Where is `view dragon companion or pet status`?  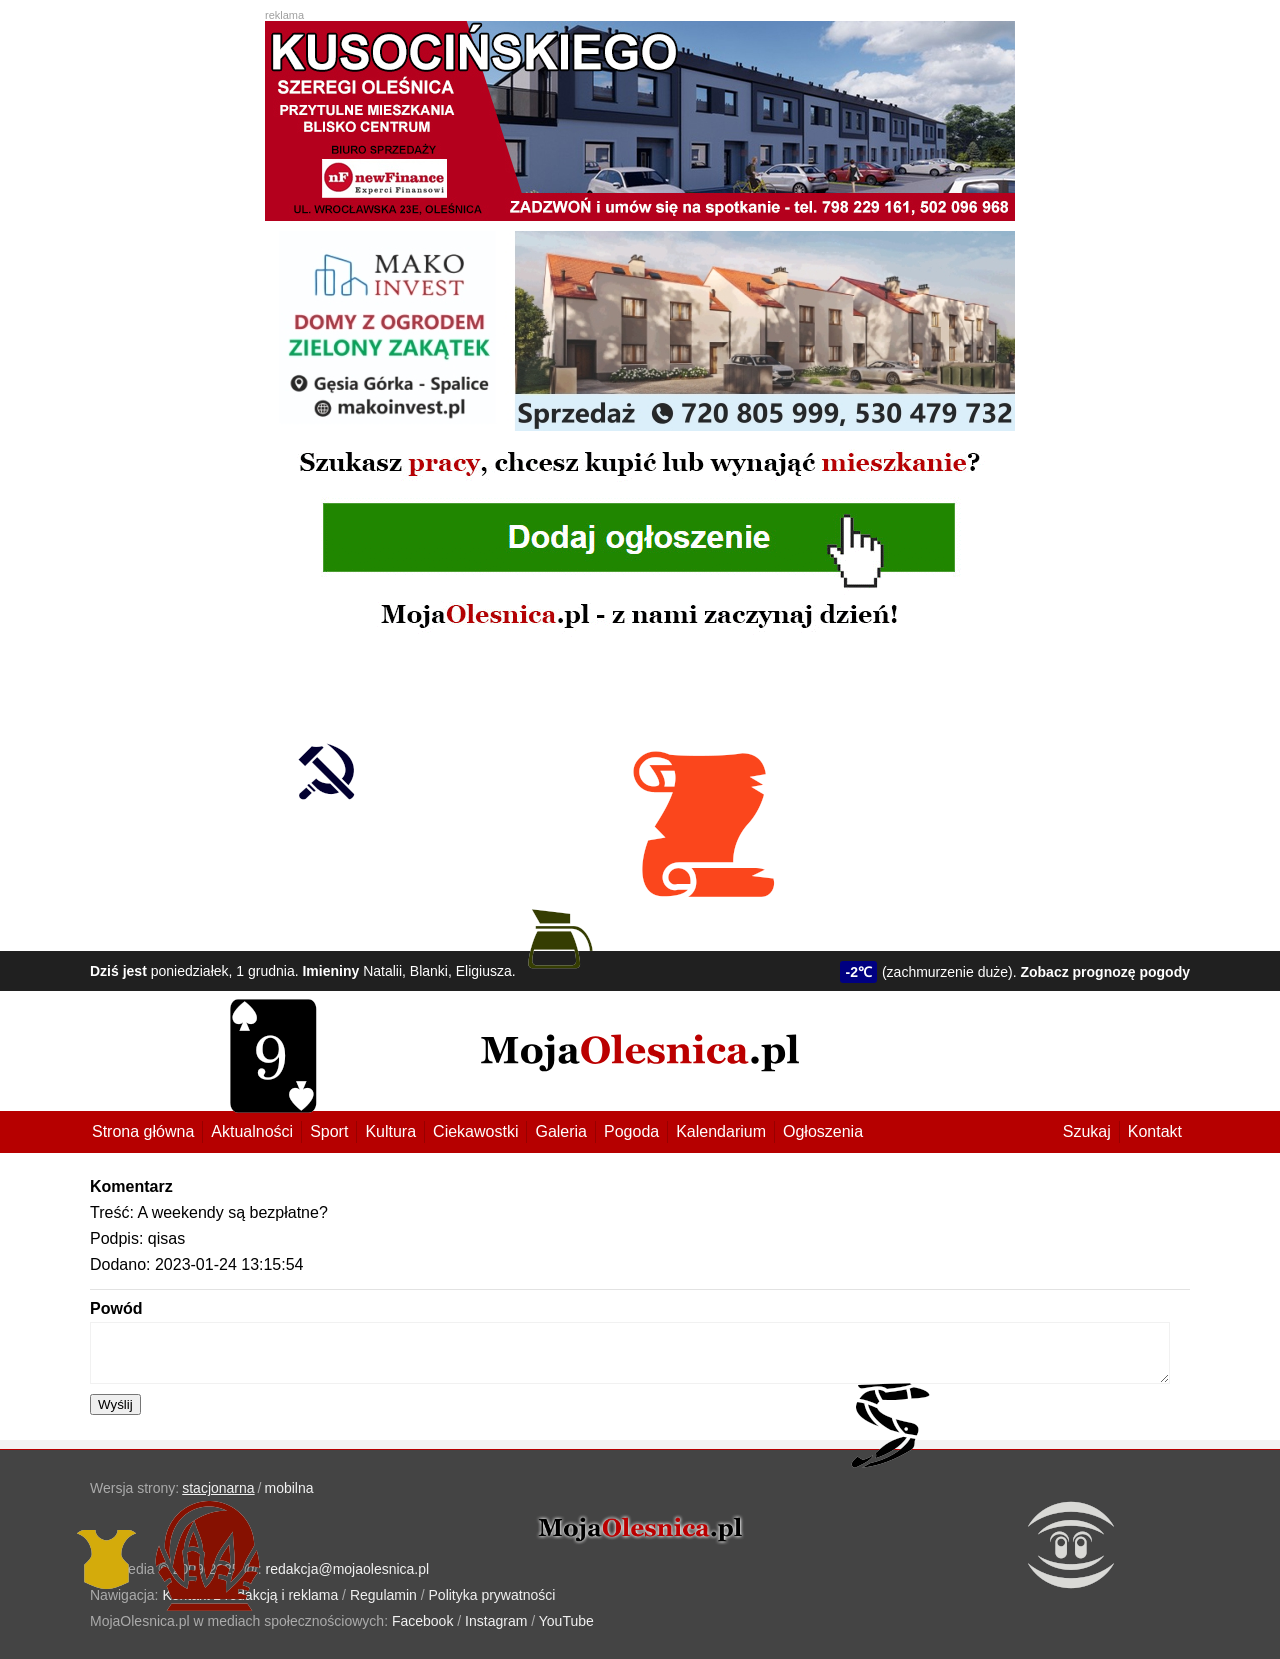
view dragon companion or pet status is located at coordinates (209, 1553).